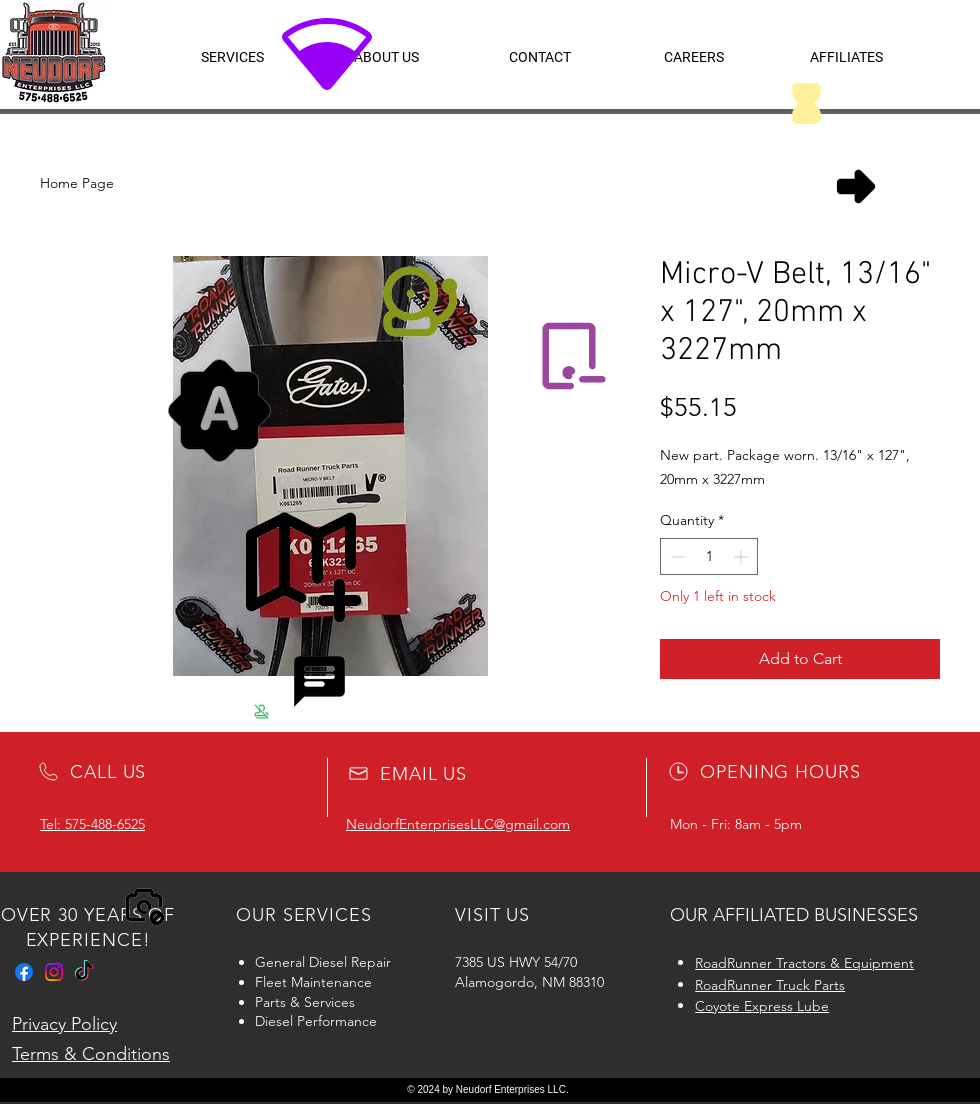 This screenshot has height=1104, width=980. Describe the element at coordinates (327, 54) in the screenshot. I see `indicates moderate wifi signal strength` at that location.